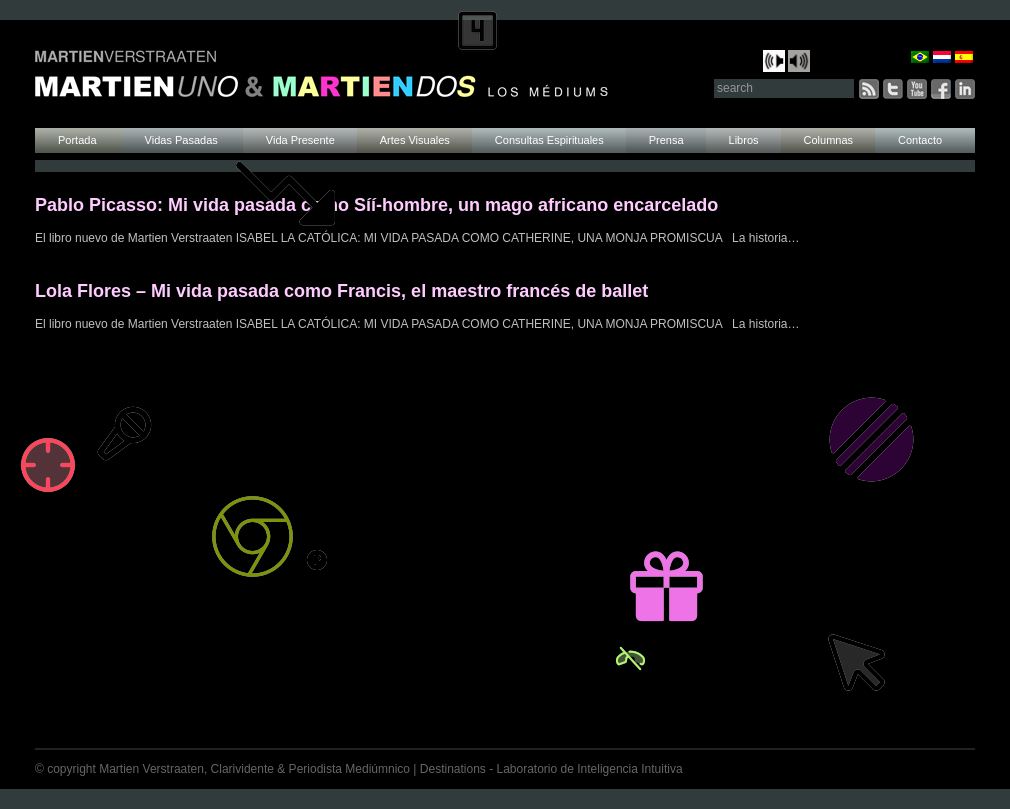 Image resolution: width=1010 pixels, height=809 pixels. I want to click on access boules or pétanque game, so click(871, 439).